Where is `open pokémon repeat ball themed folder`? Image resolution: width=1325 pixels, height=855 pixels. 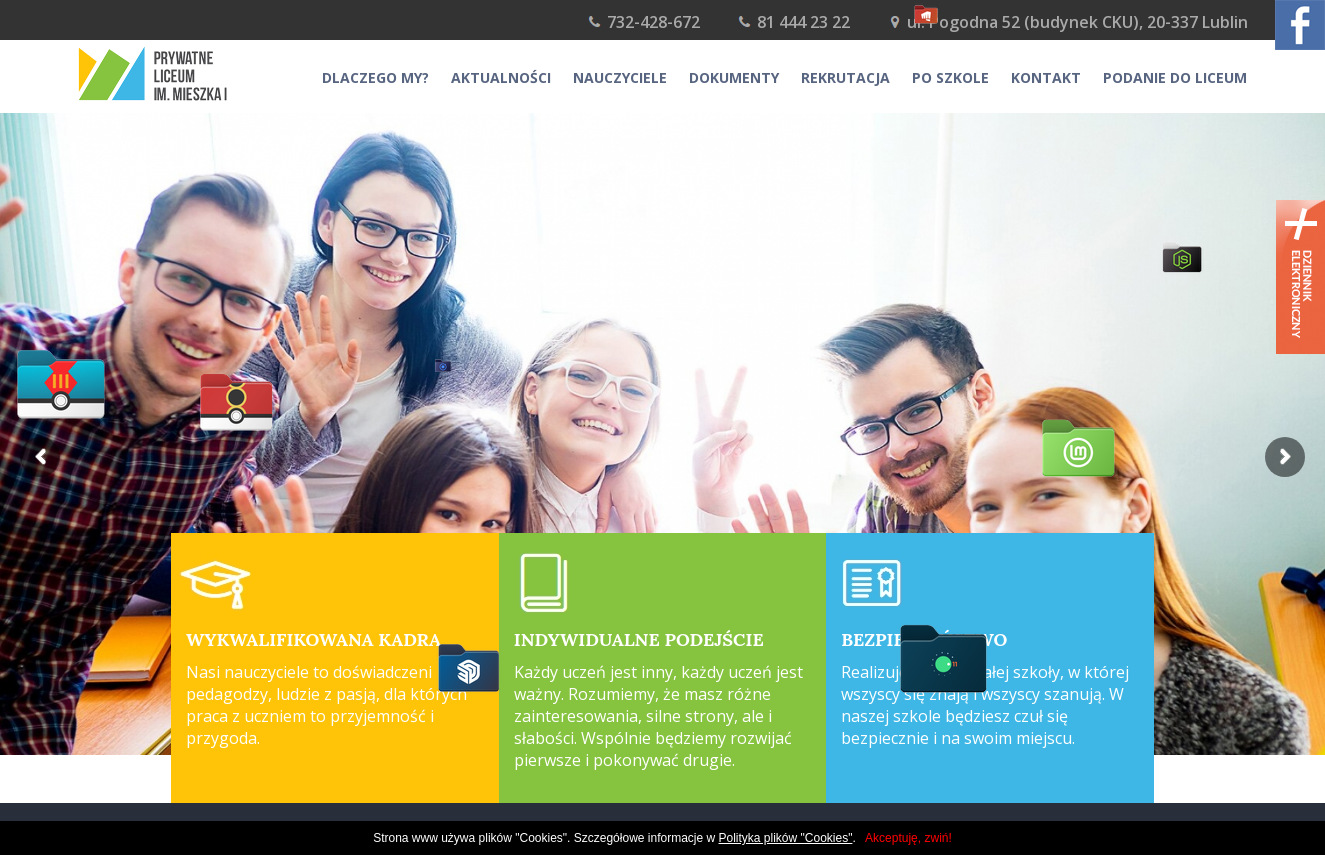 open pokémon repeat ball themed folder is located at coordinates (236, 404).